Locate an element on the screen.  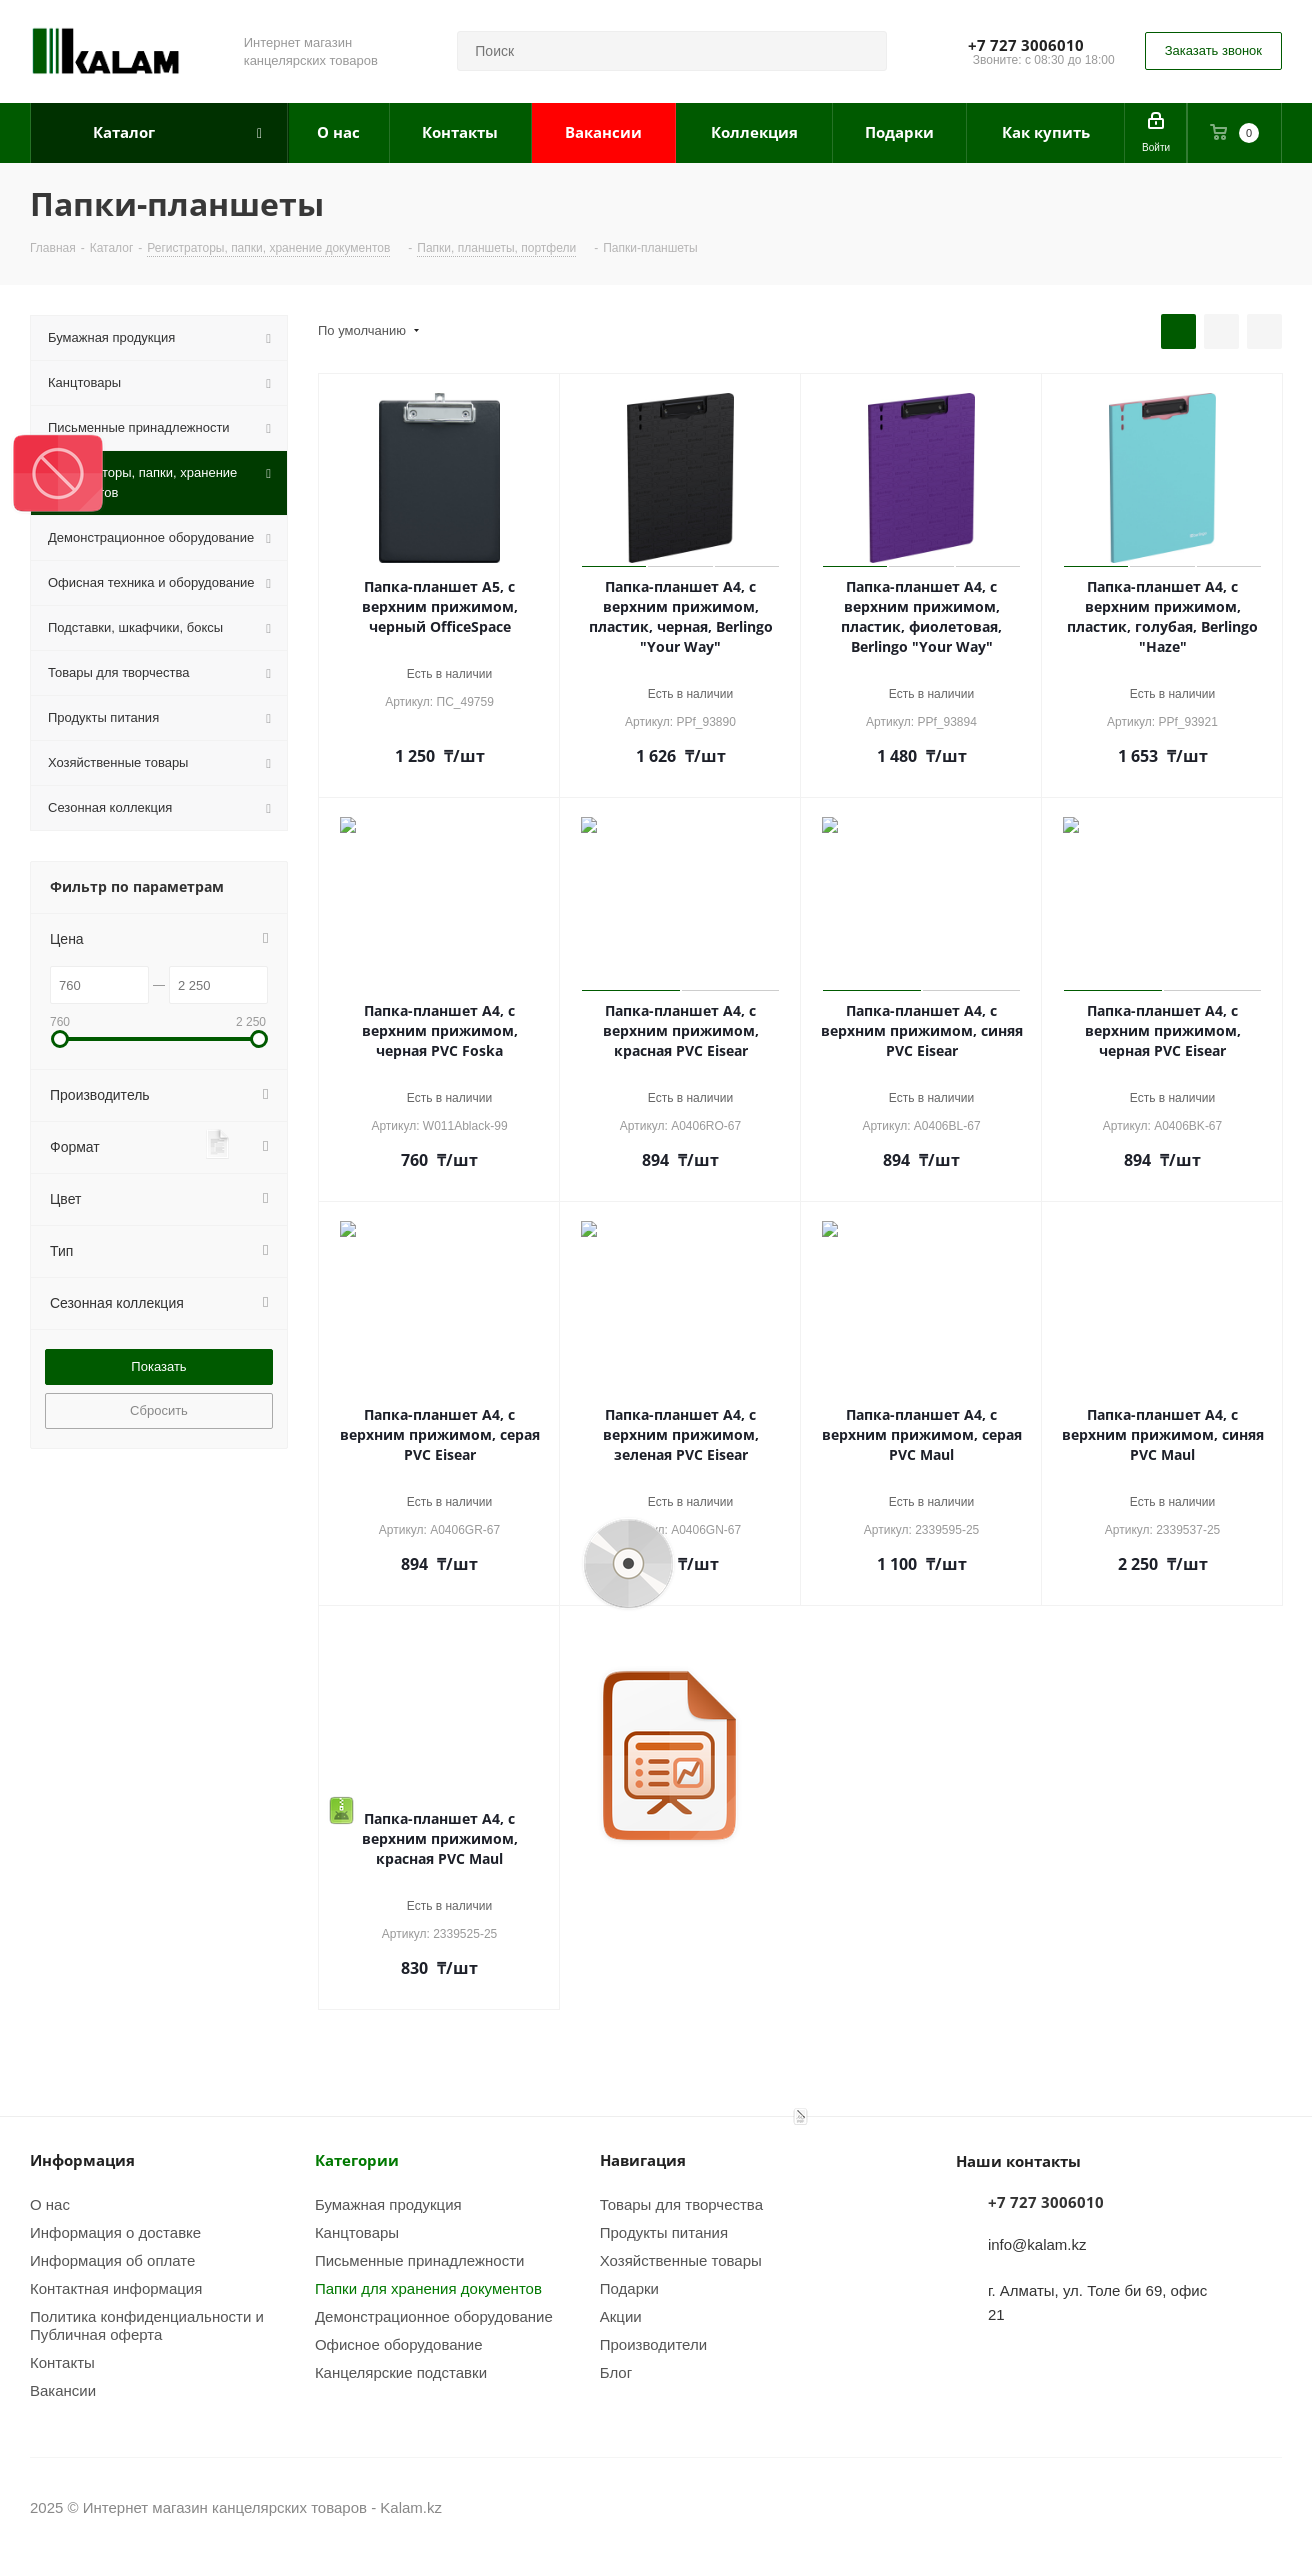
an android application package file is located at coordinates (341, 1810).